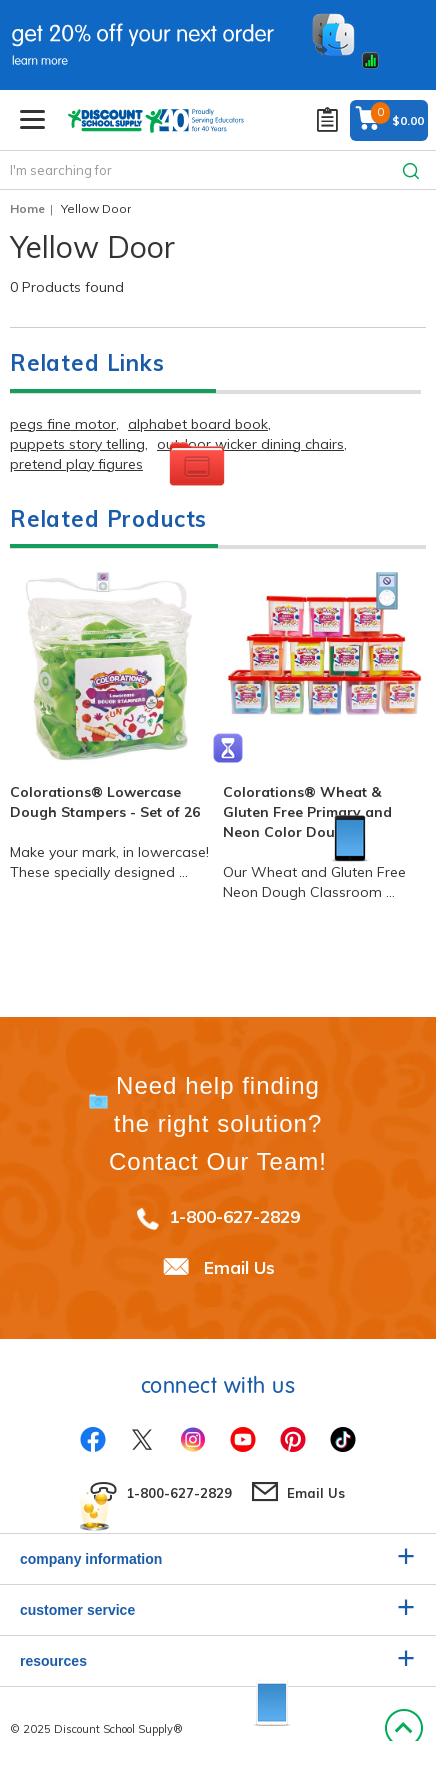 The width and height of the screenshot is (436, 1771). What do you see at coordinates (197, 464) in the screenshot?
I see `open desktop folder` at bounding box center [197, 464].